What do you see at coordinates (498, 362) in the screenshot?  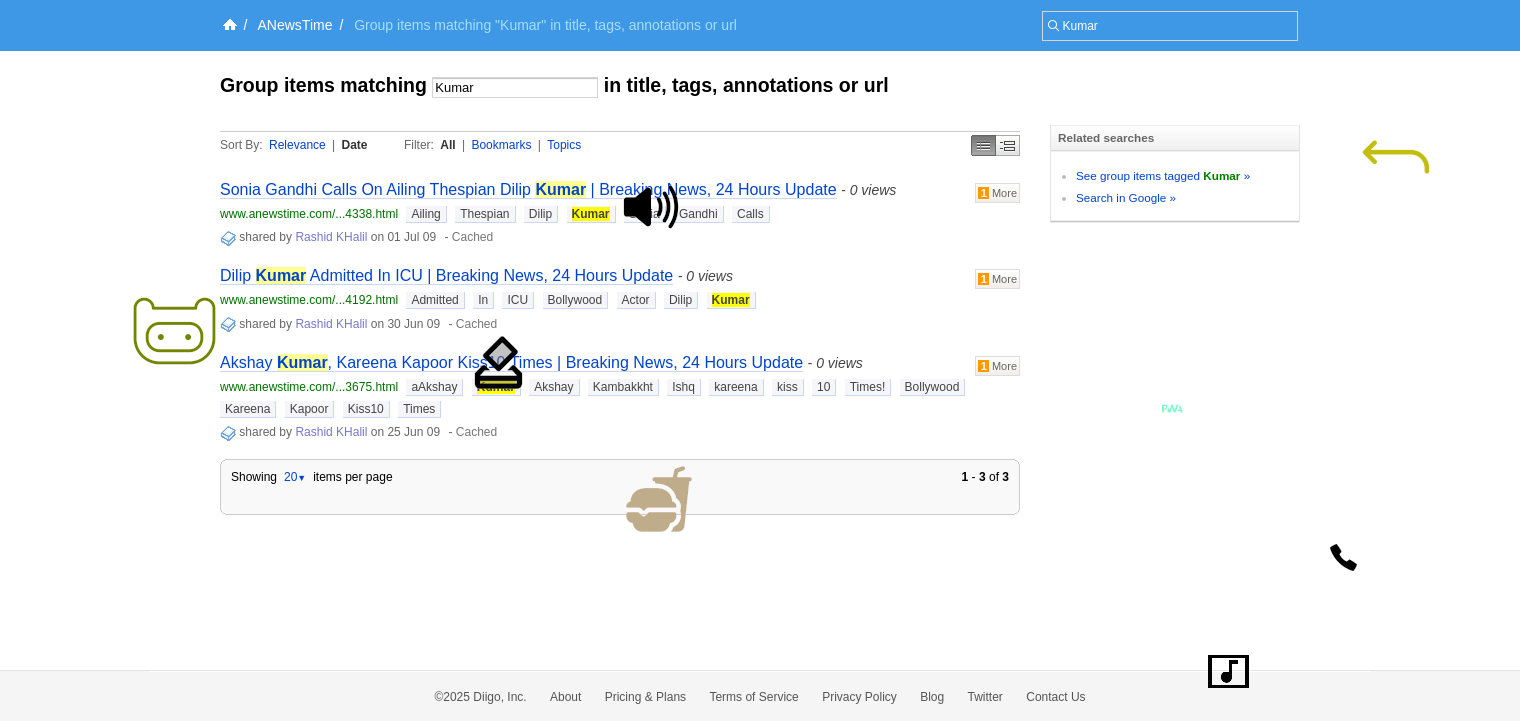 I see `cast your vote or submit a ballot` at bounding box center [498, 362].